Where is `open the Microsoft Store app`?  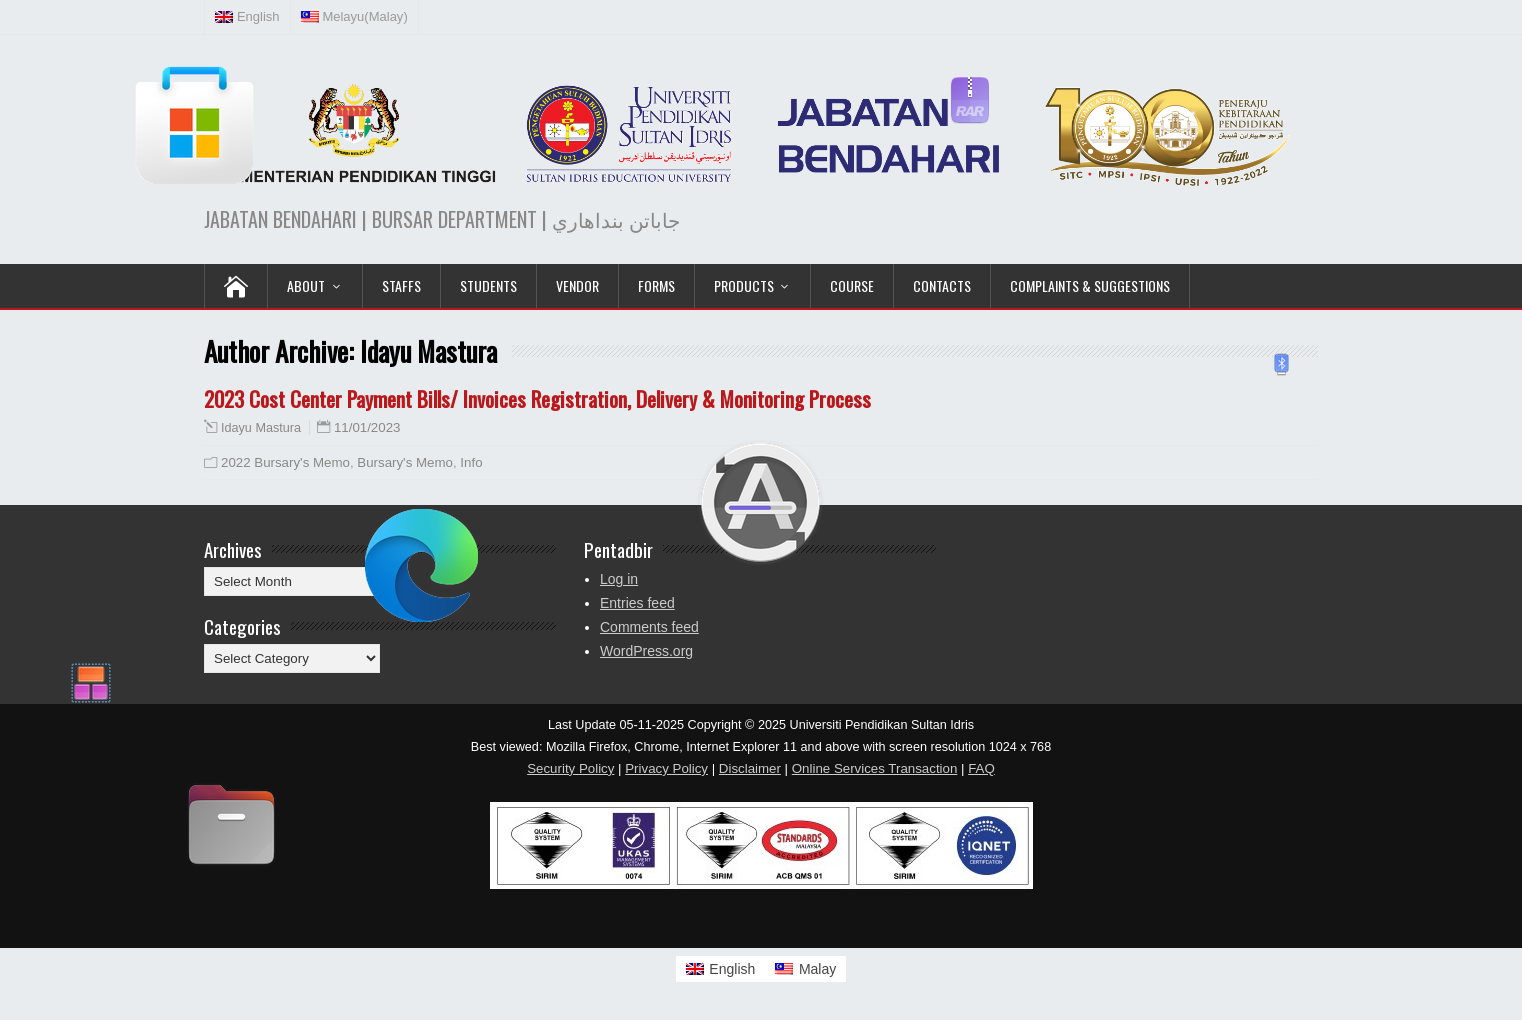 open the Microsoft Store app is located at coordinates (194, 125).